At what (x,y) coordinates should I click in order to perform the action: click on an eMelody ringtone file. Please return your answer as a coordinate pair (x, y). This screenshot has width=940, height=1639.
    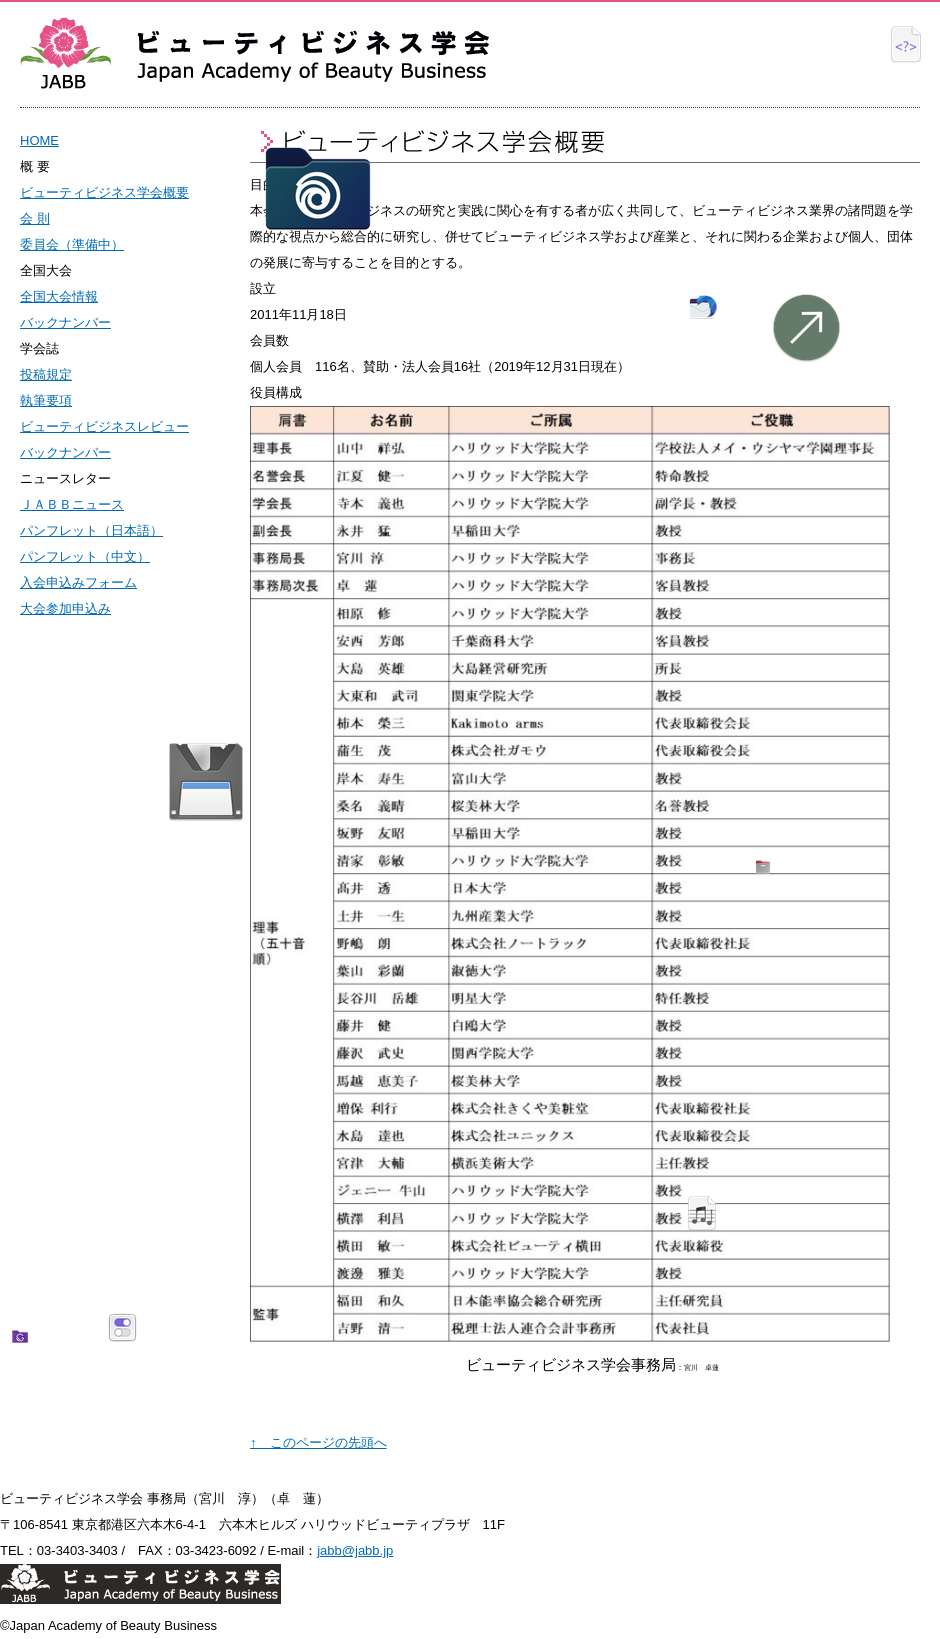
    Looking at the image, I should click on (702, 1213).